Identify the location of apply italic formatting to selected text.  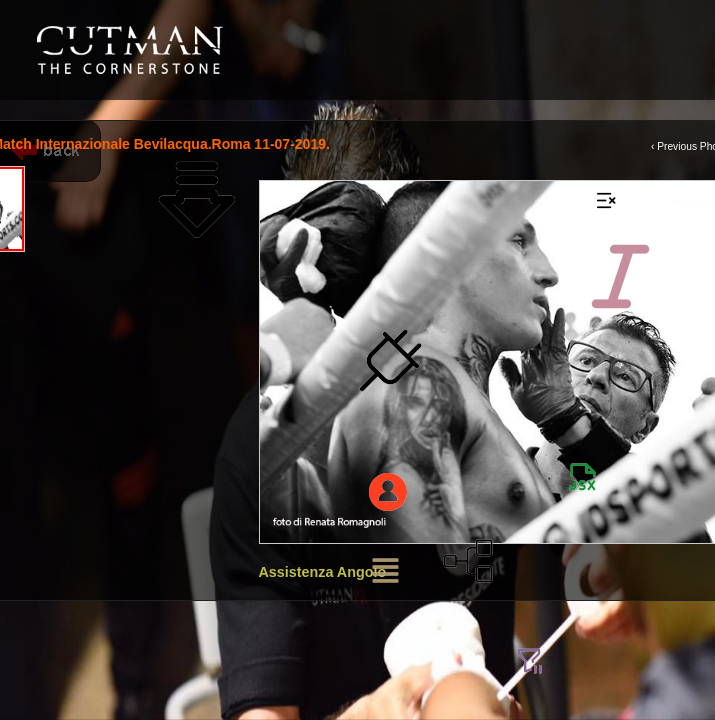
(620, 276).